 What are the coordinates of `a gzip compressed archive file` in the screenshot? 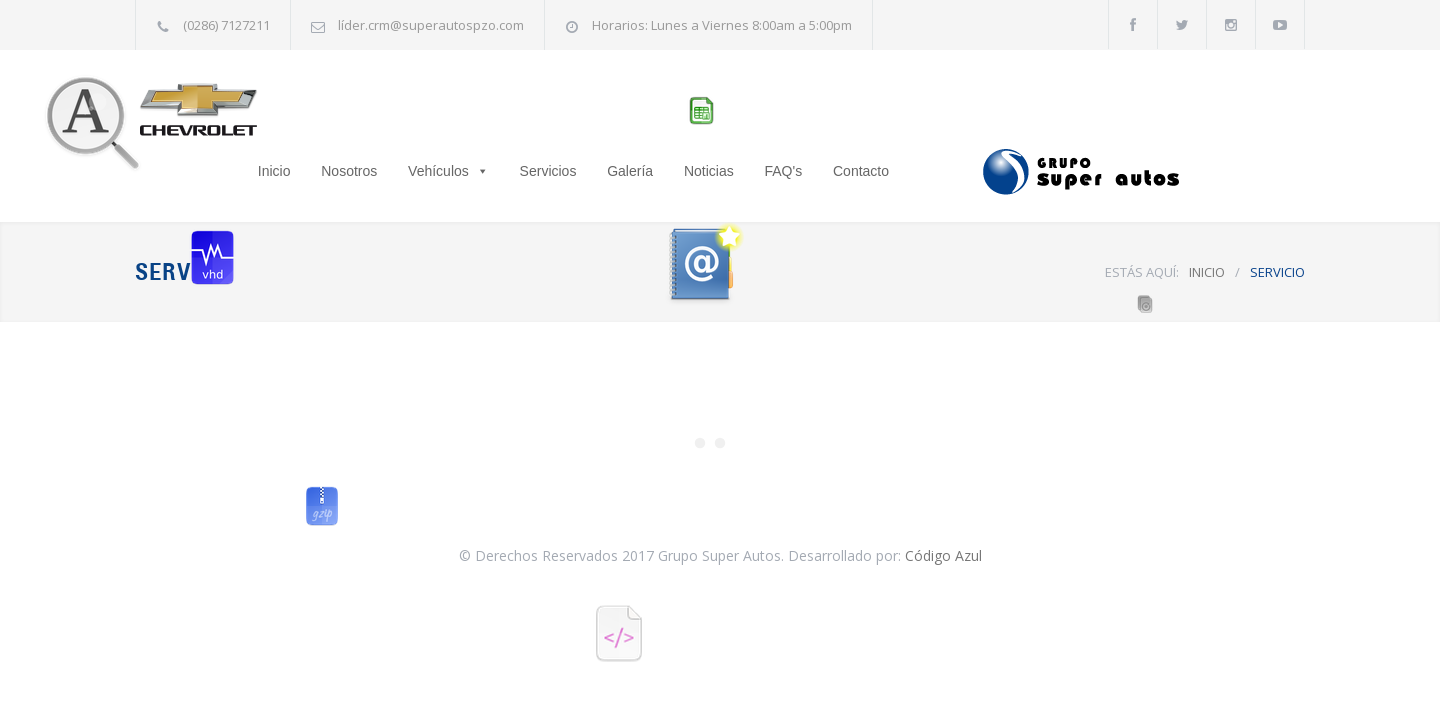 It's located at (322, 506).